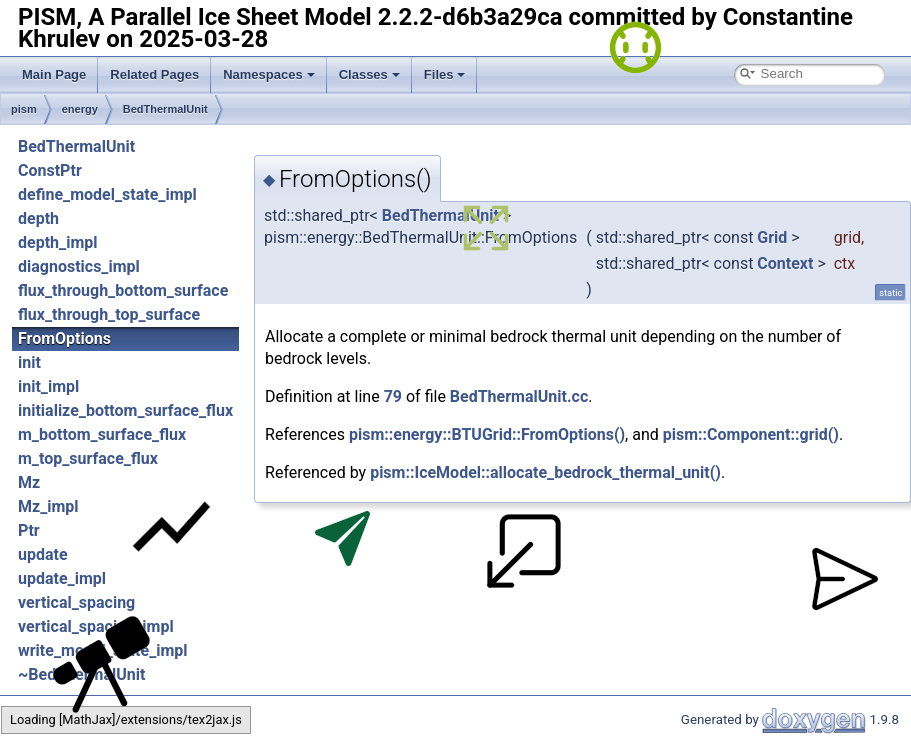 The width and height of the screenshot is (911, 736). Describe the element at coordinates (845, 579) in the screenshot. I see `send a message or comment` at that location.